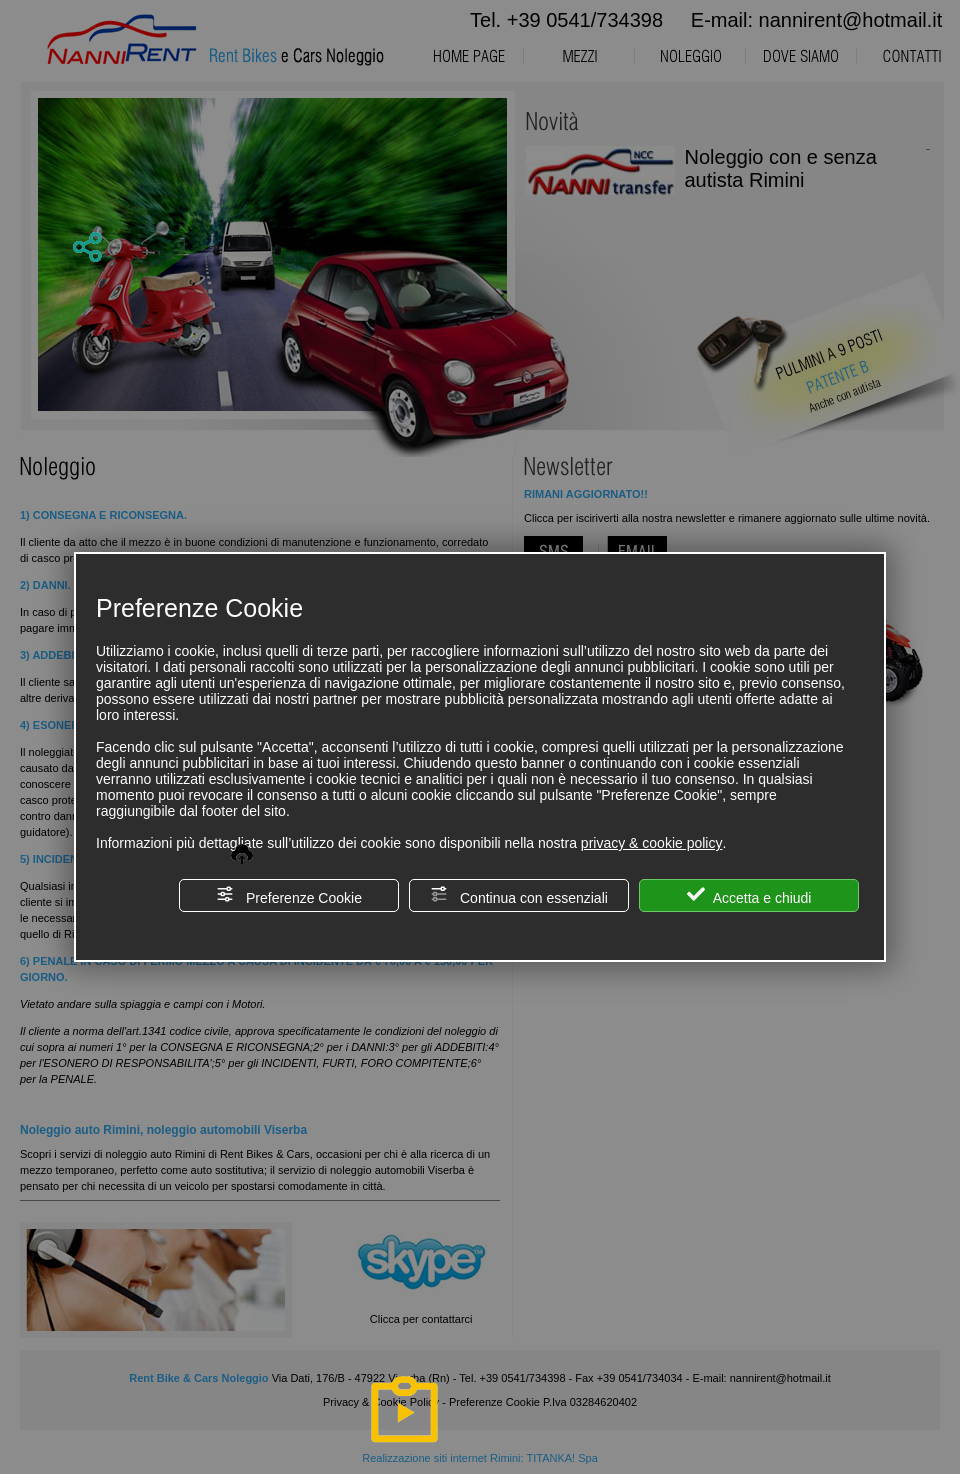  Describe the element at coordinates (242, 854) in the screenshot. I see `upload file to cloud storage` at that location.